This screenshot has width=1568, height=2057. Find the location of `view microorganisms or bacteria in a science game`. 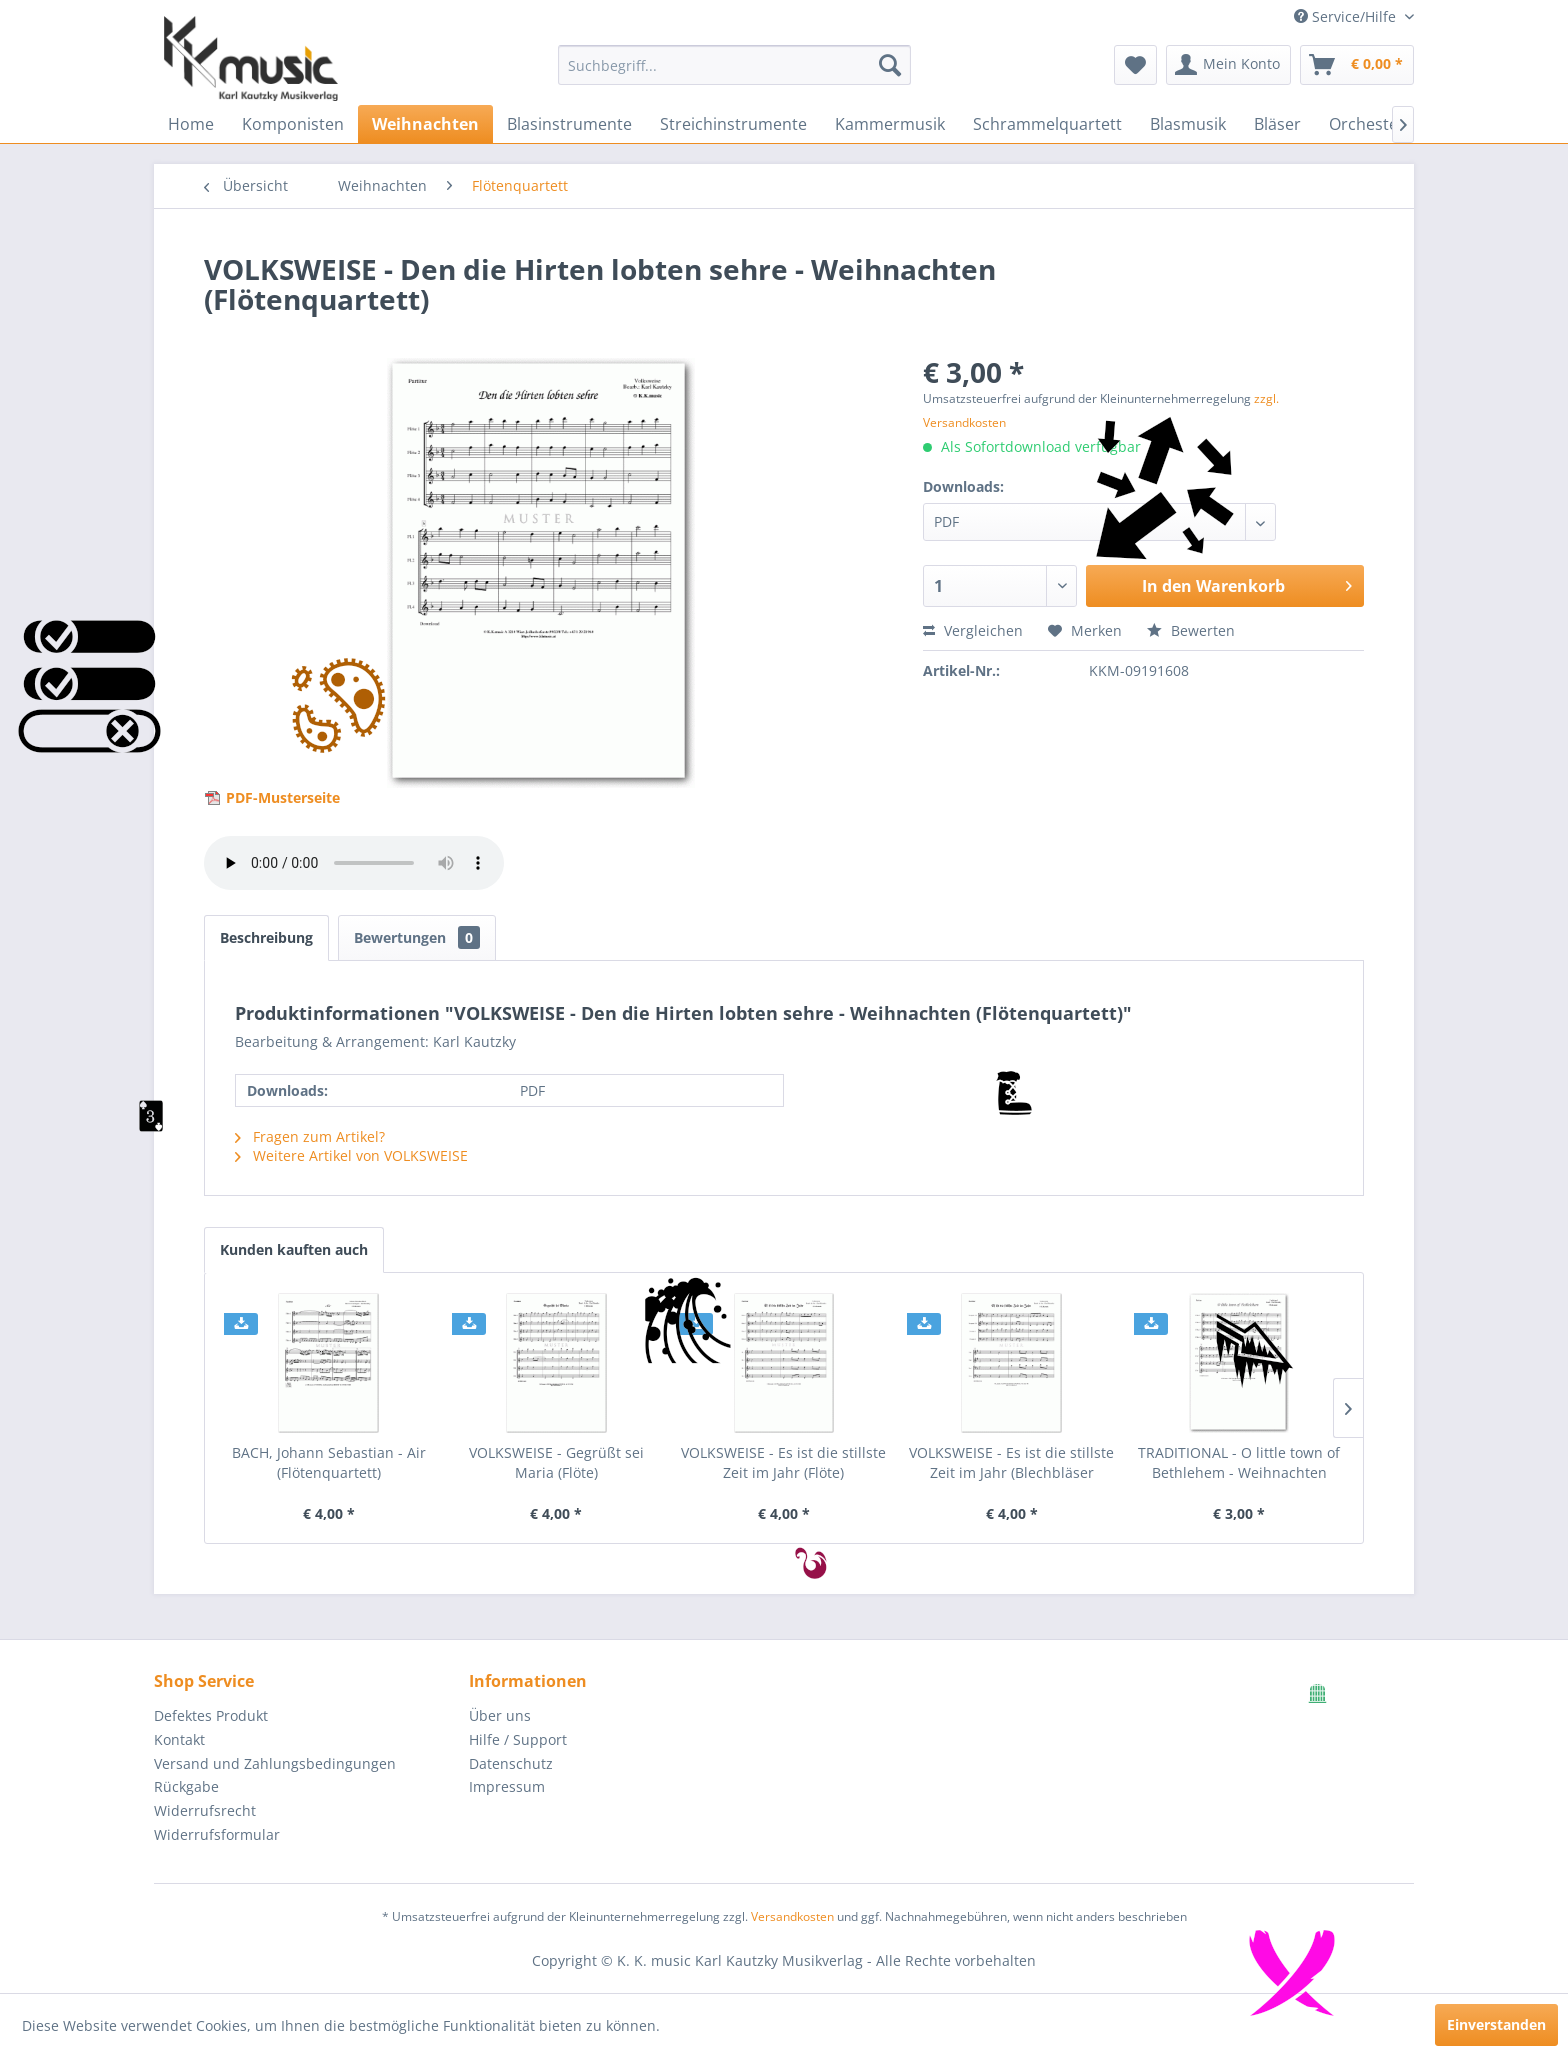

view microorganisms or bacteria in a science game is located at coordinates (338, 705).